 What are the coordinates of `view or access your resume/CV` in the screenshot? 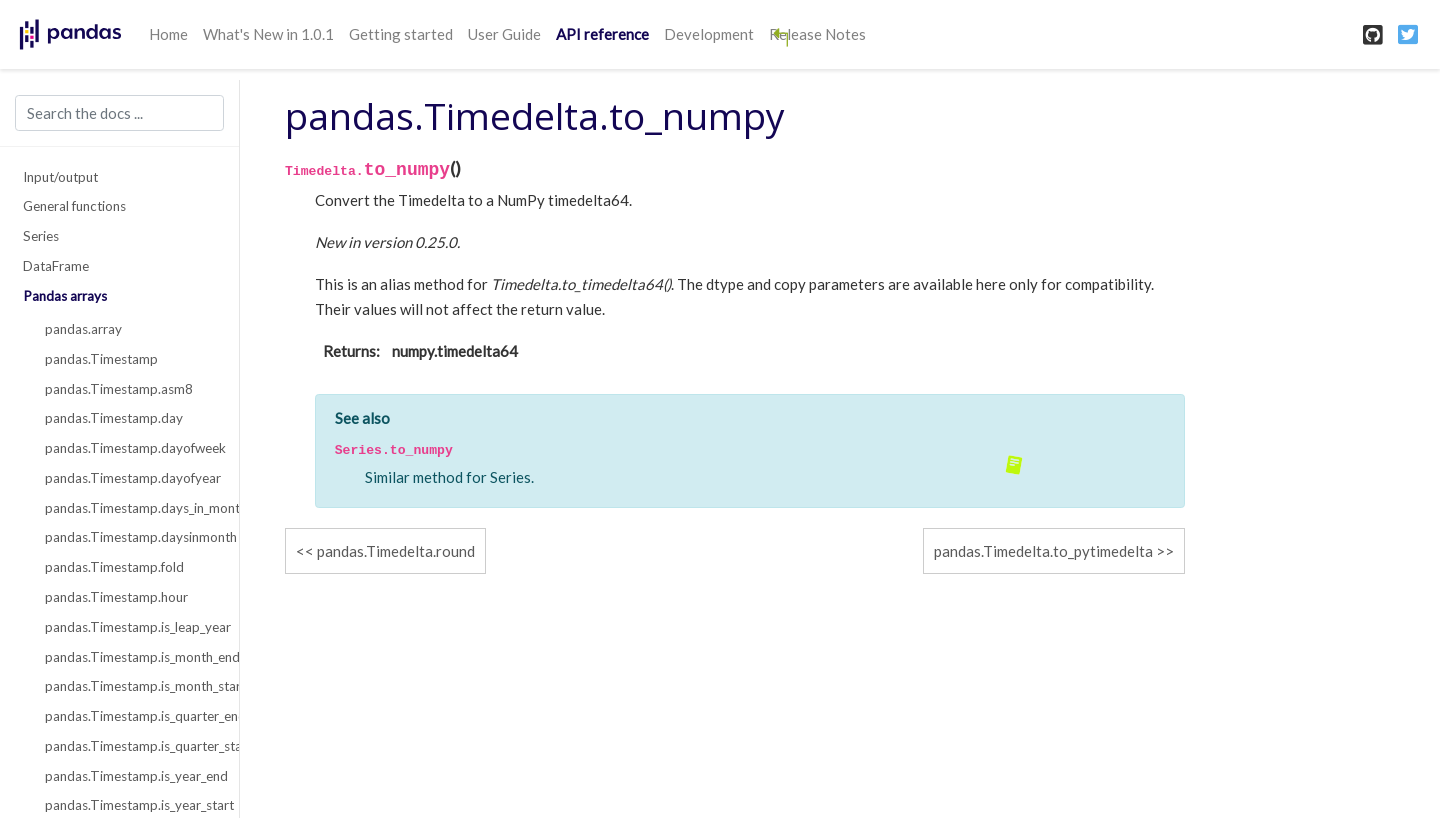 It's located at (1014, 465).